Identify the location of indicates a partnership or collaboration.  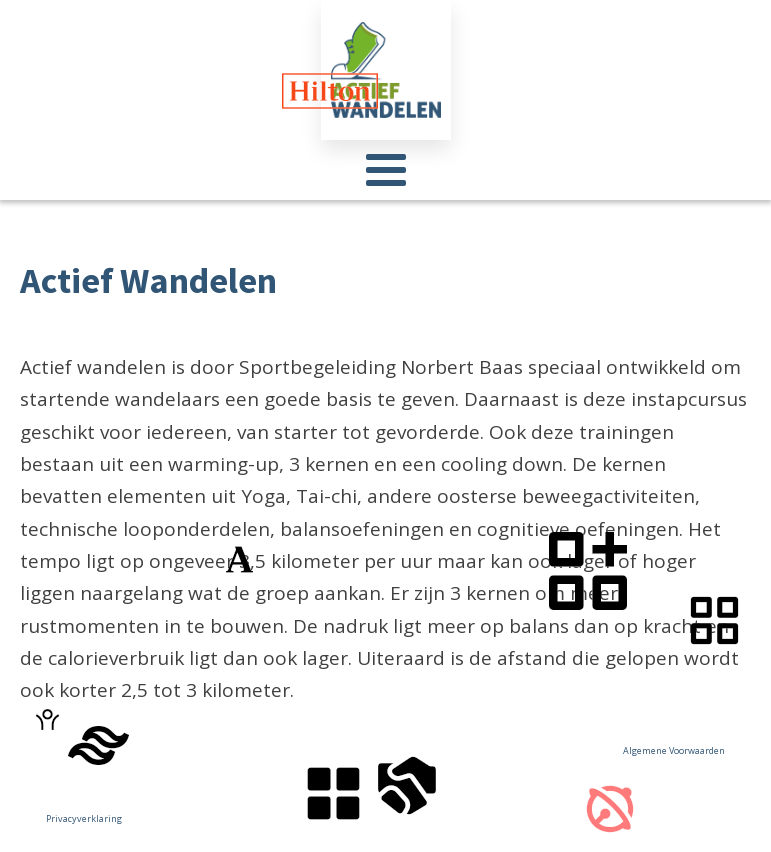
(408, 784).